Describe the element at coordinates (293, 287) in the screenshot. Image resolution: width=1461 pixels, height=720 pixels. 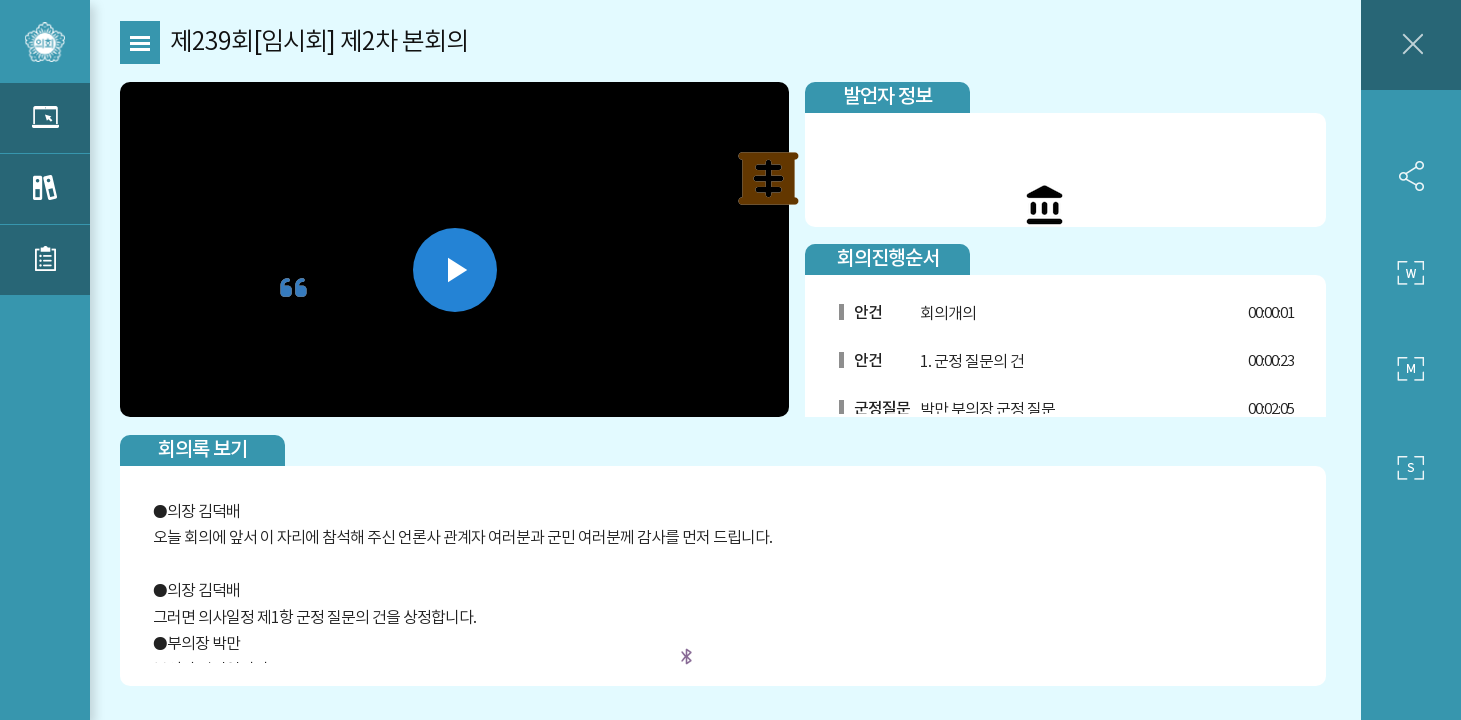
I see `insert a block quote` at that location.